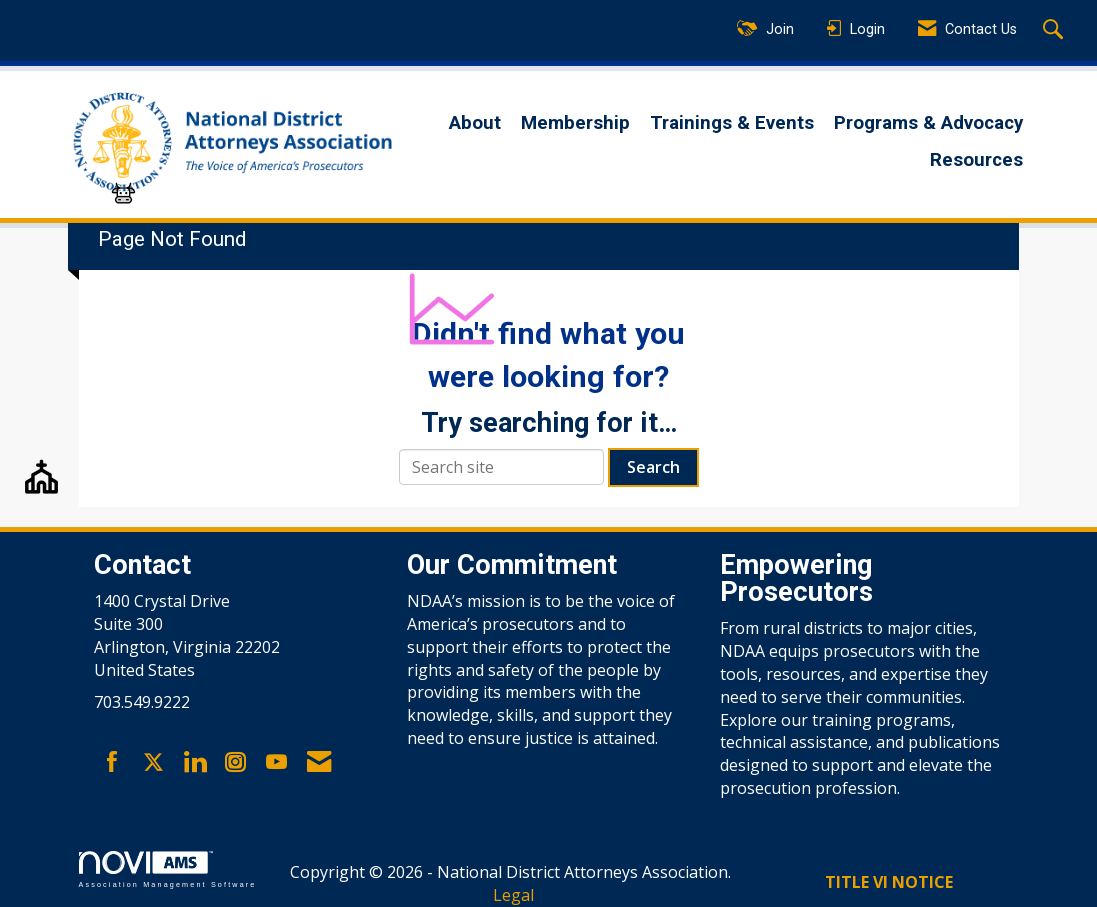 Image resolution: width=1097 pixels, height=907 pixels. I want to click on browse farm or agricultural content, so click(123, 193).